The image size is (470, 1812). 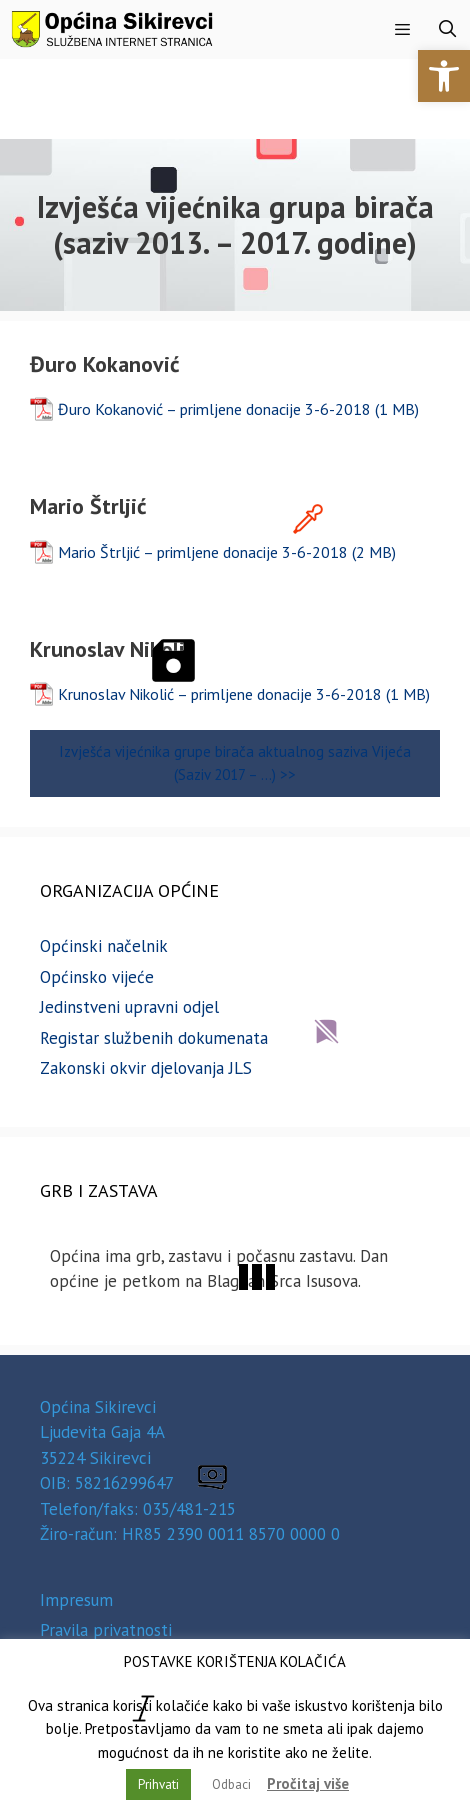 I want to click on apply italic formatting to selected text, so click(x=143, y=1708).